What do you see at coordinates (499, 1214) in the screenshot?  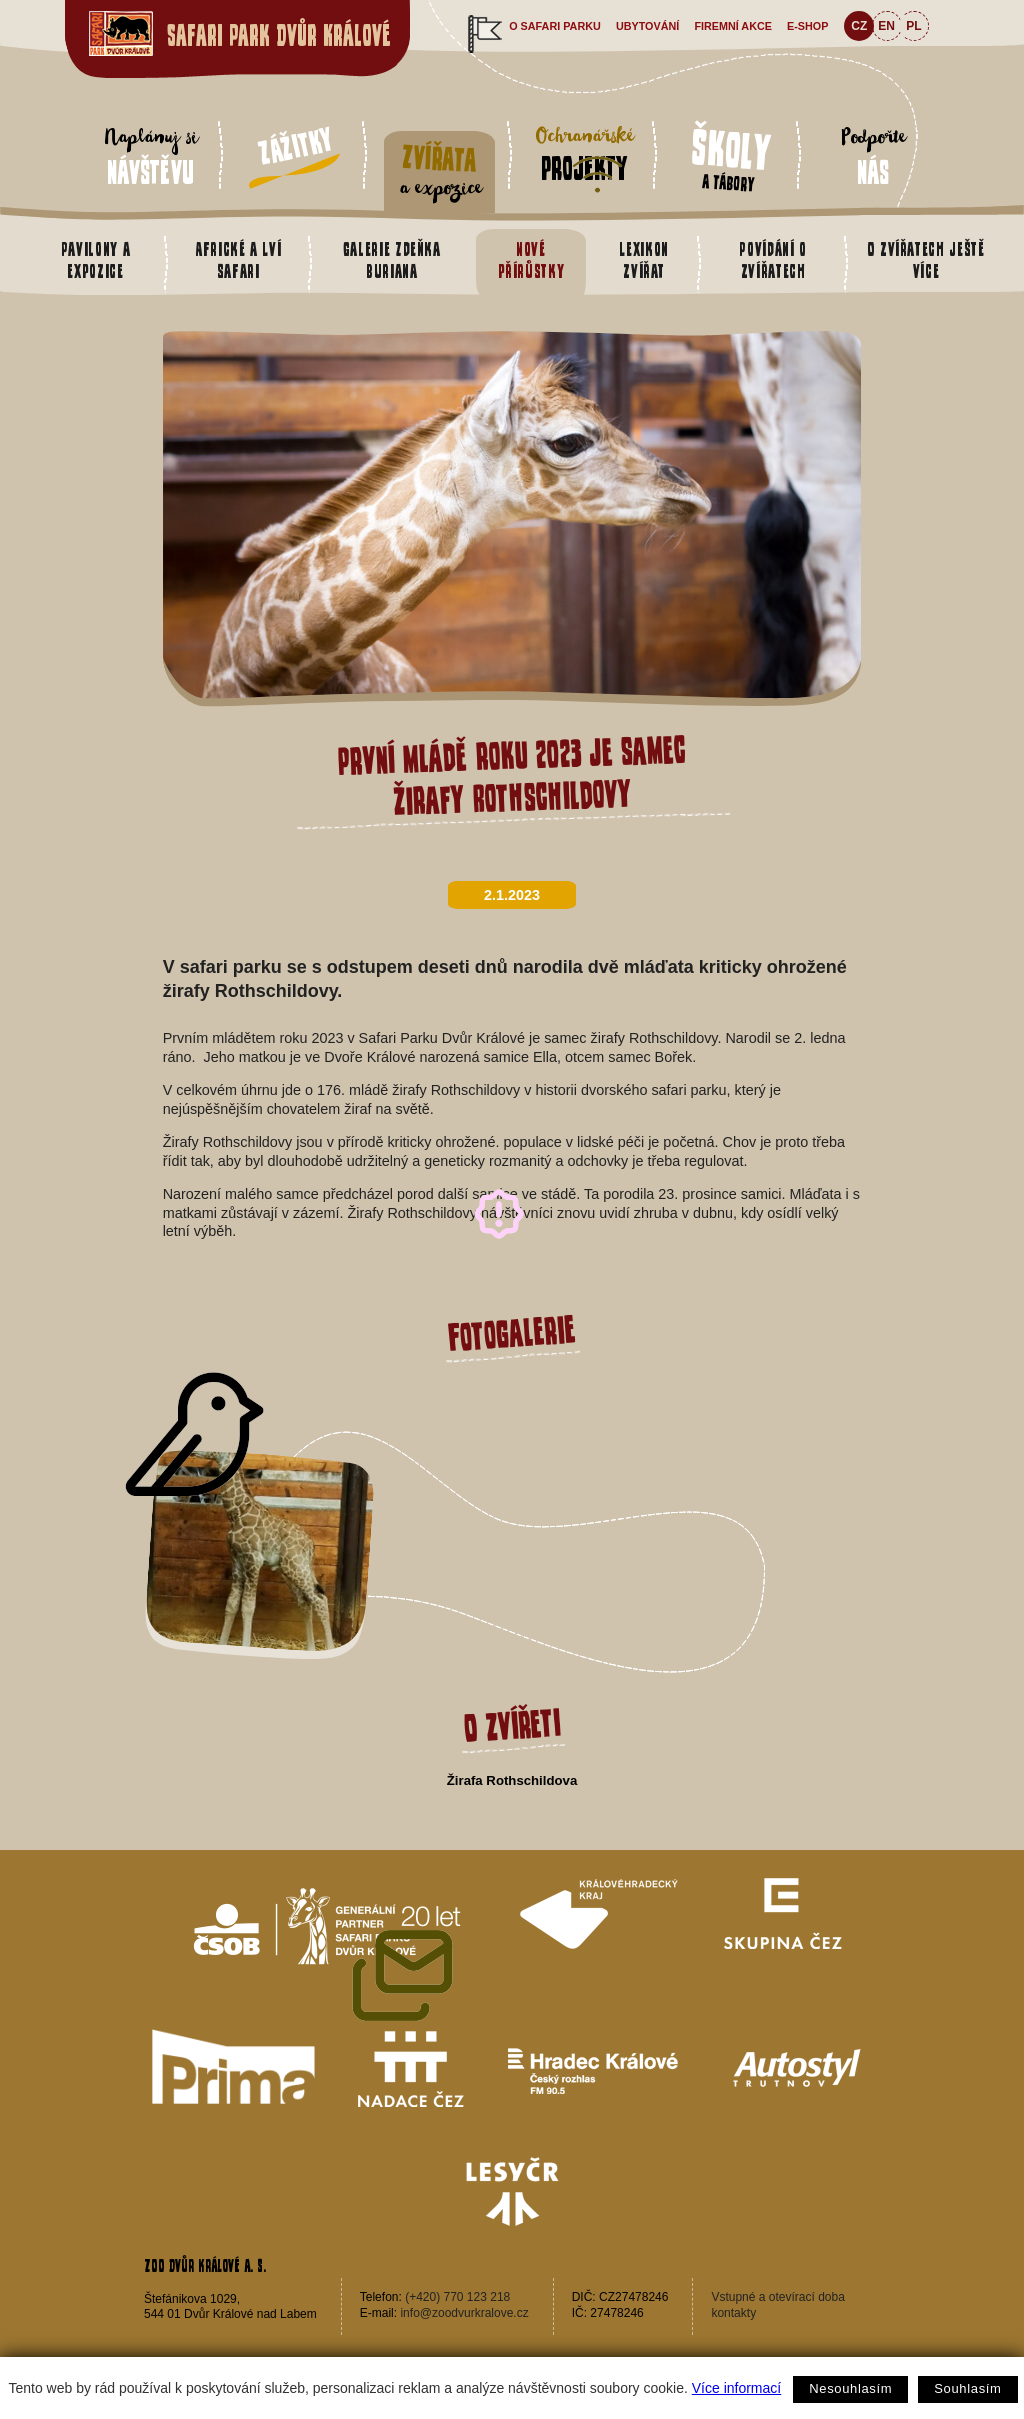 I see `indicates a warning or alert requiring attention` at bounding box center [499, 1214].